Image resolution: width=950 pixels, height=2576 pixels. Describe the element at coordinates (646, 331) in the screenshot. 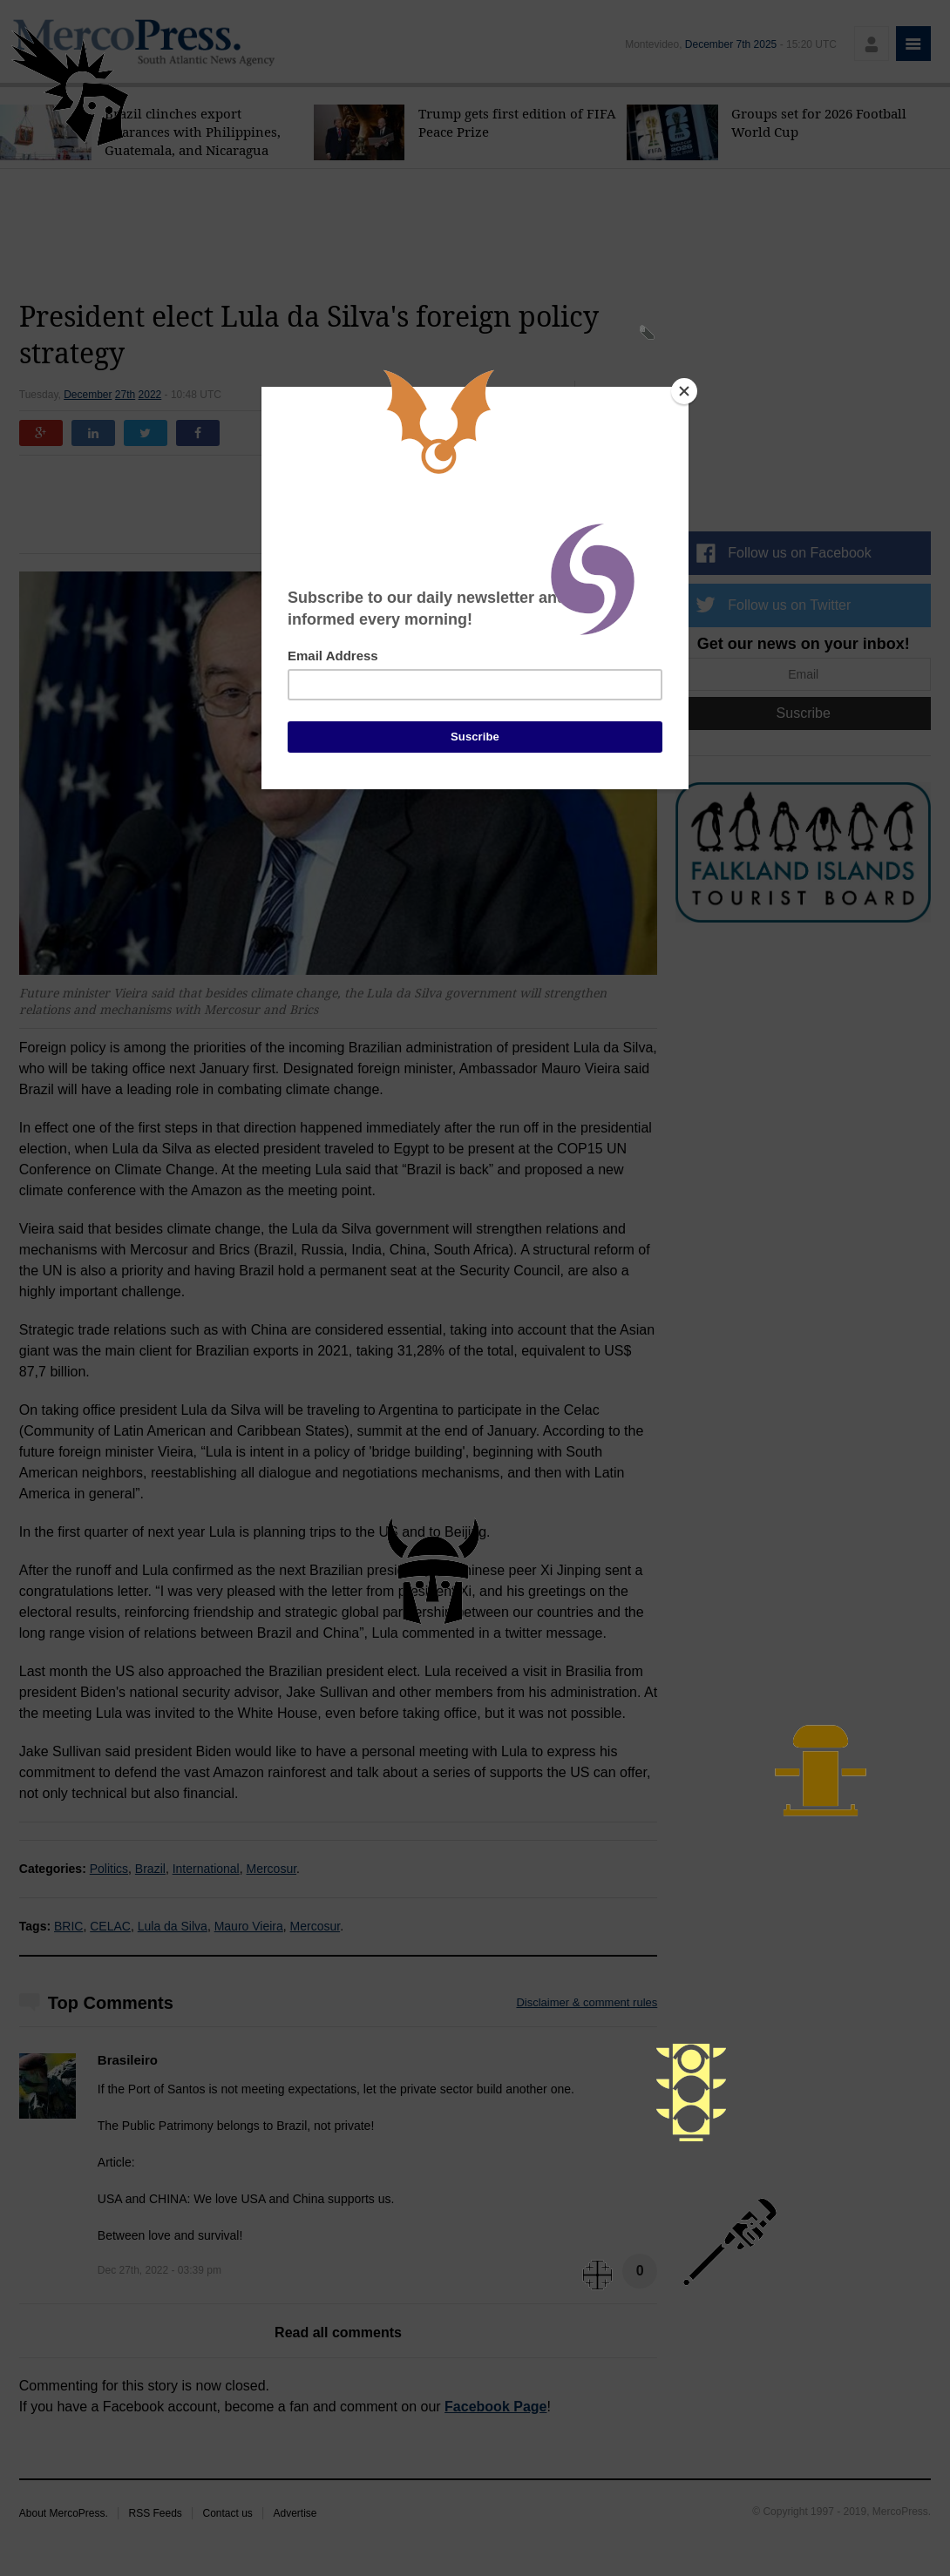

I see `enter the dungeon or underground level` at that location.